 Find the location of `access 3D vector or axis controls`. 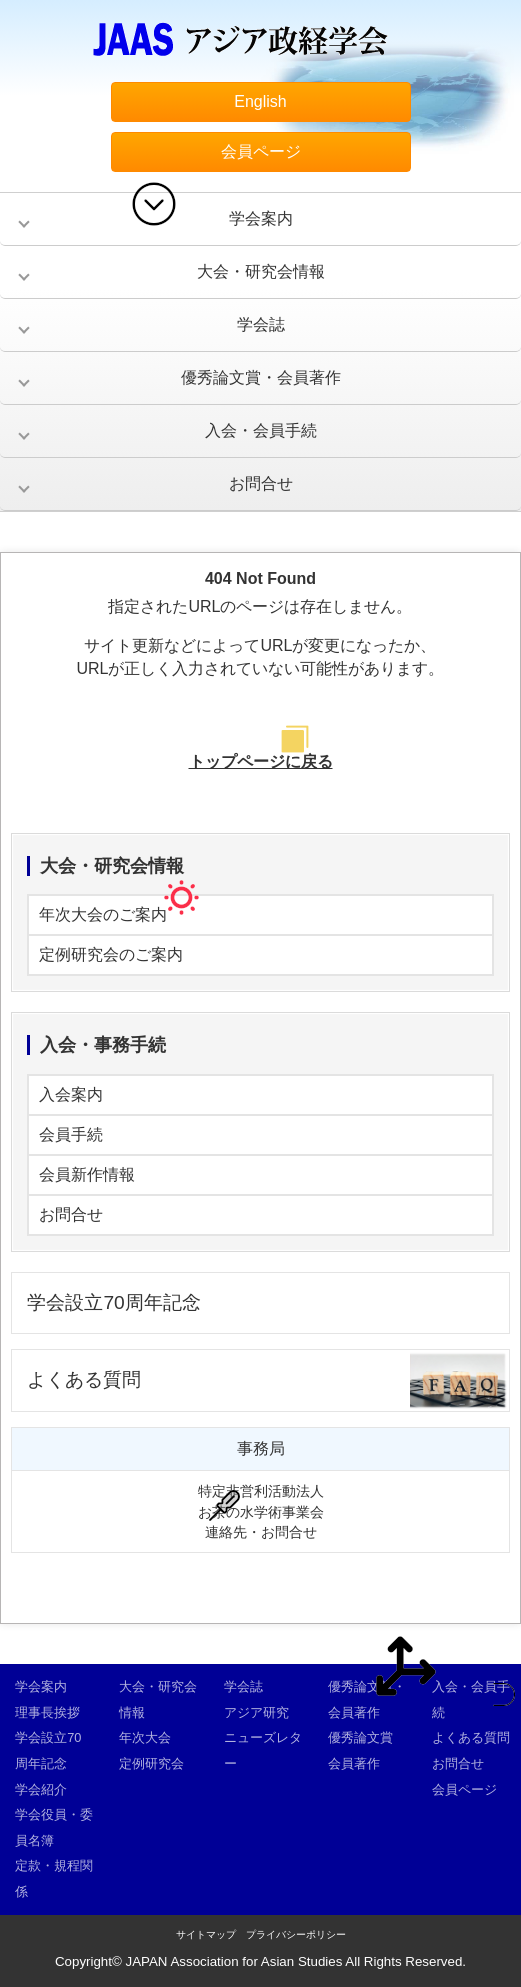

access 3D vector or axis controls is located at coordinates (402, 1669).